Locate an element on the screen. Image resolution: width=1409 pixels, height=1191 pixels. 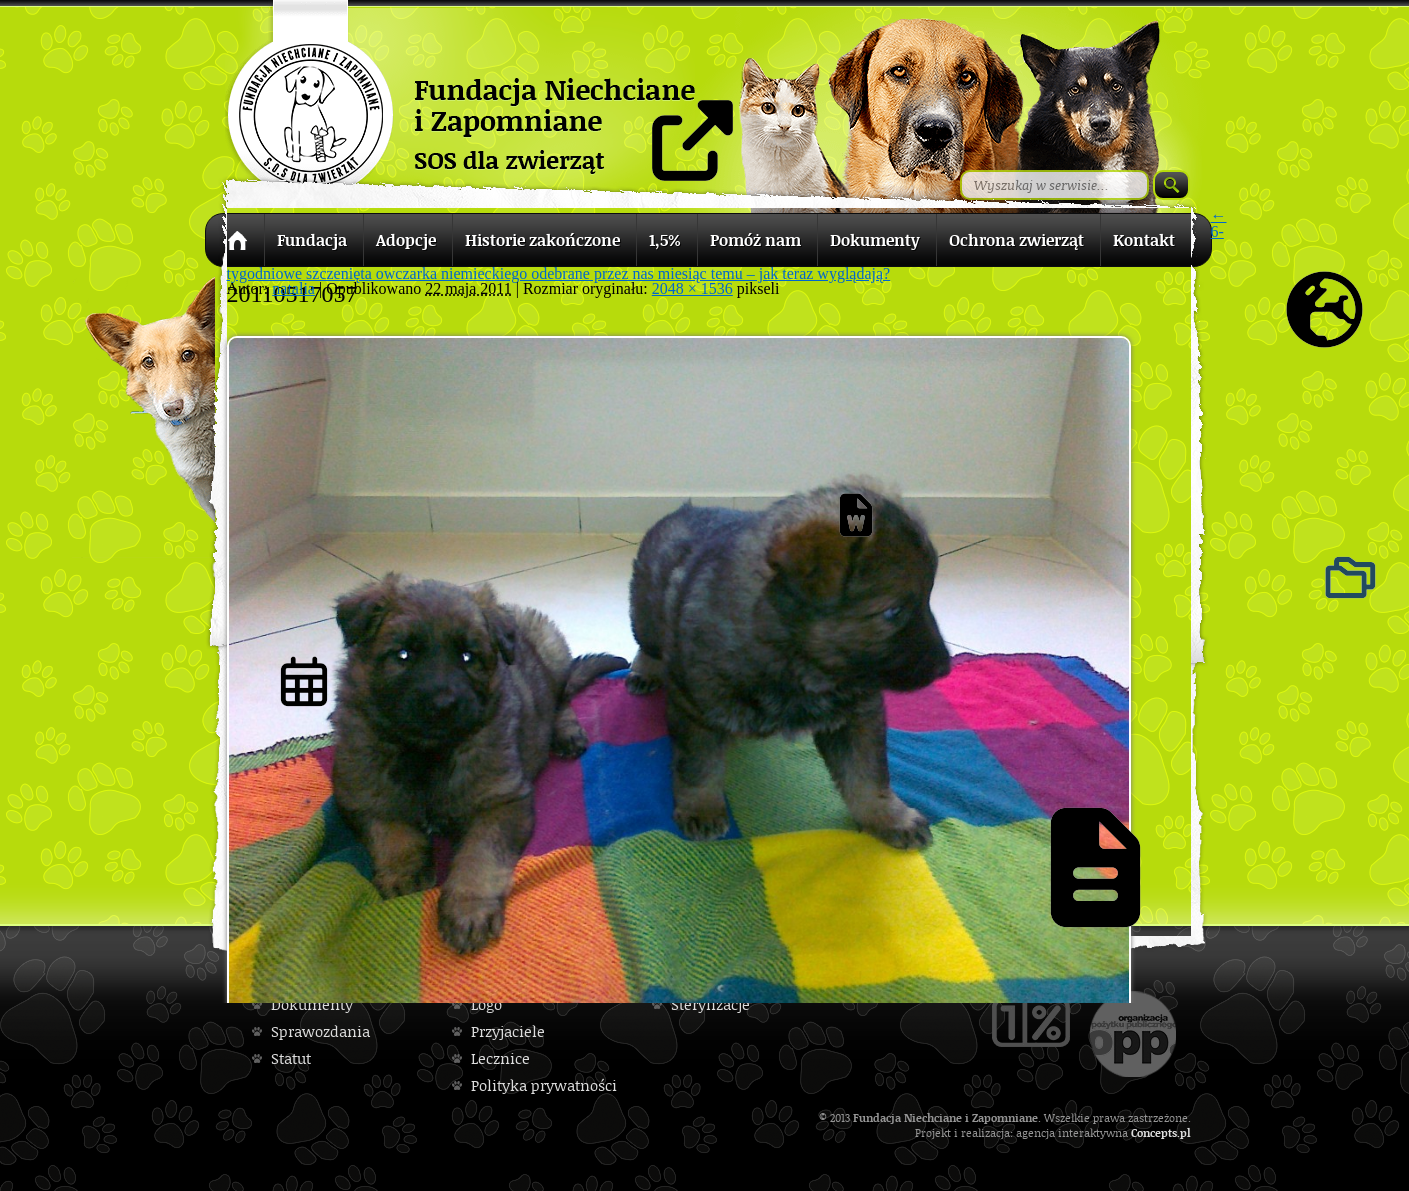
browse all folders is located at coordinates (1349, 577).